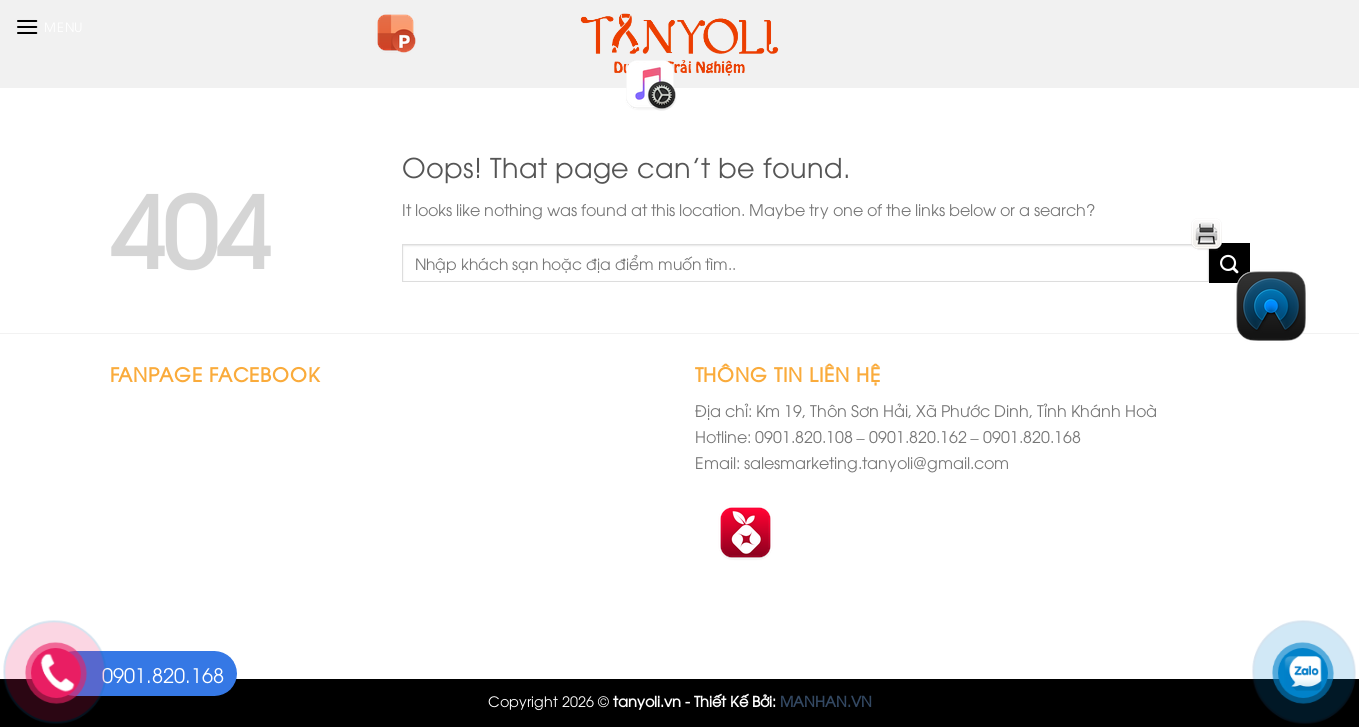 The height and width of the screenshot is (727, 1359). Describe the element at coordinates (1271, 306) in the screenshot. I see `open airdrop to share files wirelessly` at that location.